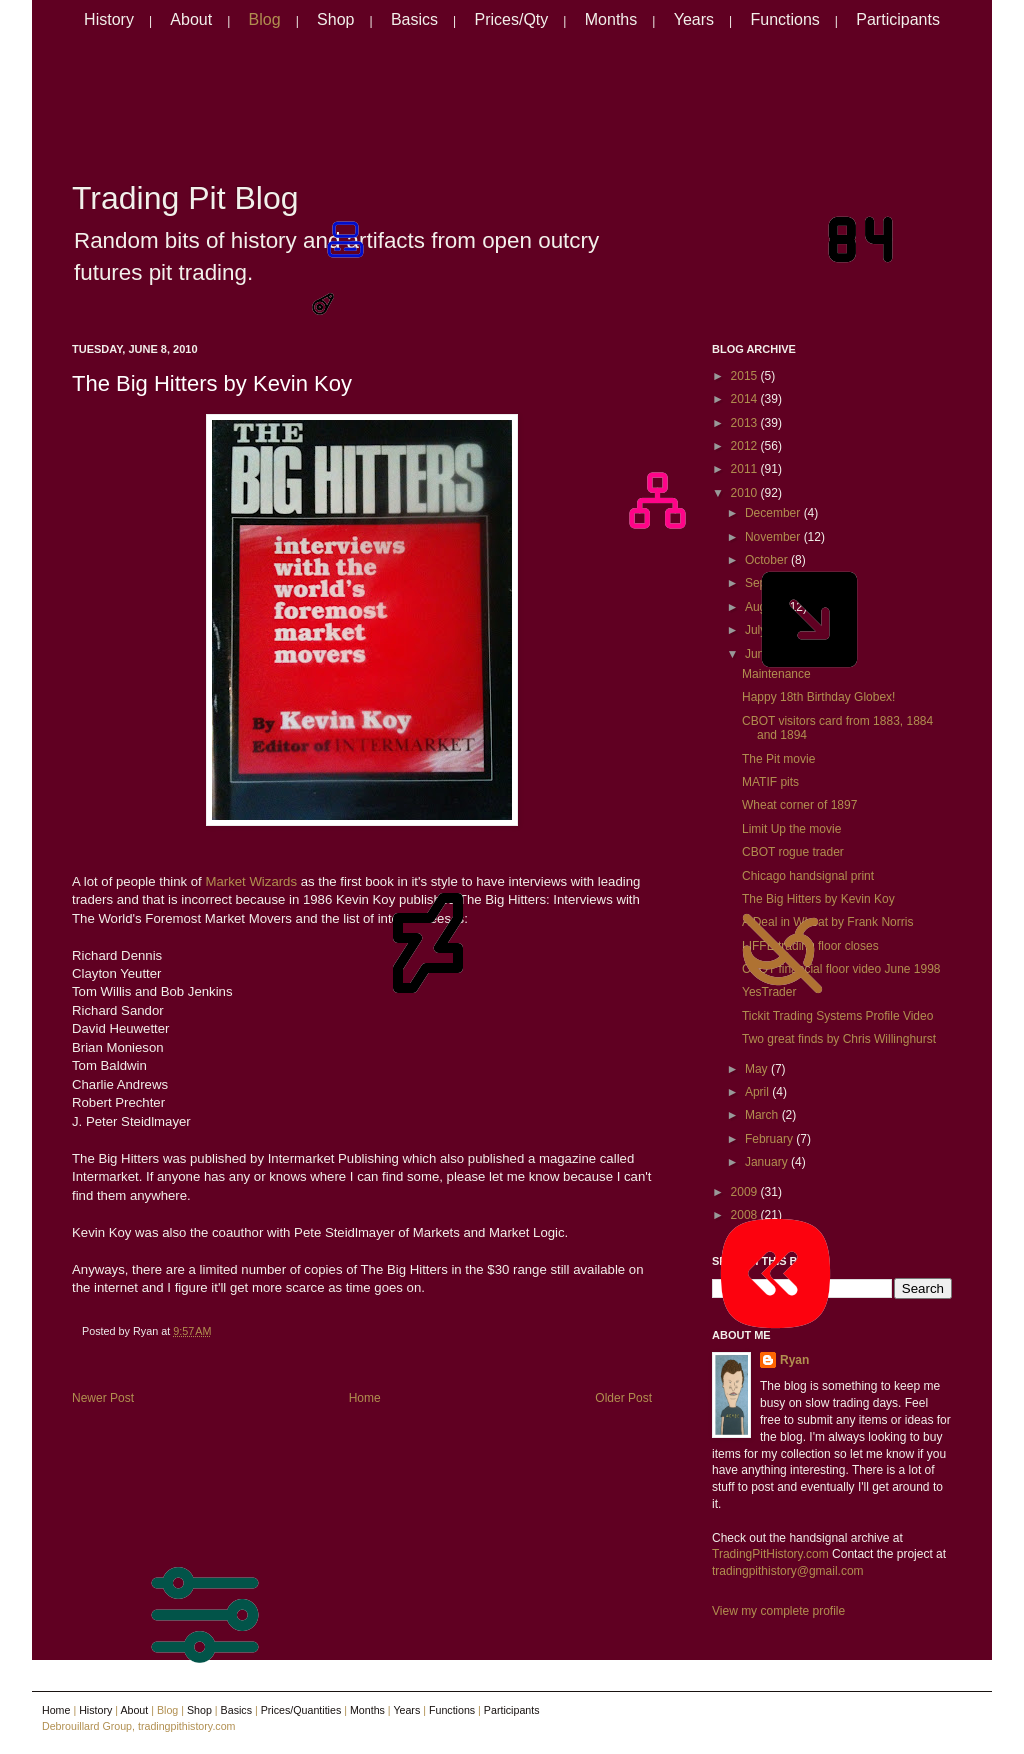 The image size is (1024, 1754). What do you see at coordinates (205, 1615) in the screenshot?
I see `adjust settings or preferences` at bounding box center [205, 1615].